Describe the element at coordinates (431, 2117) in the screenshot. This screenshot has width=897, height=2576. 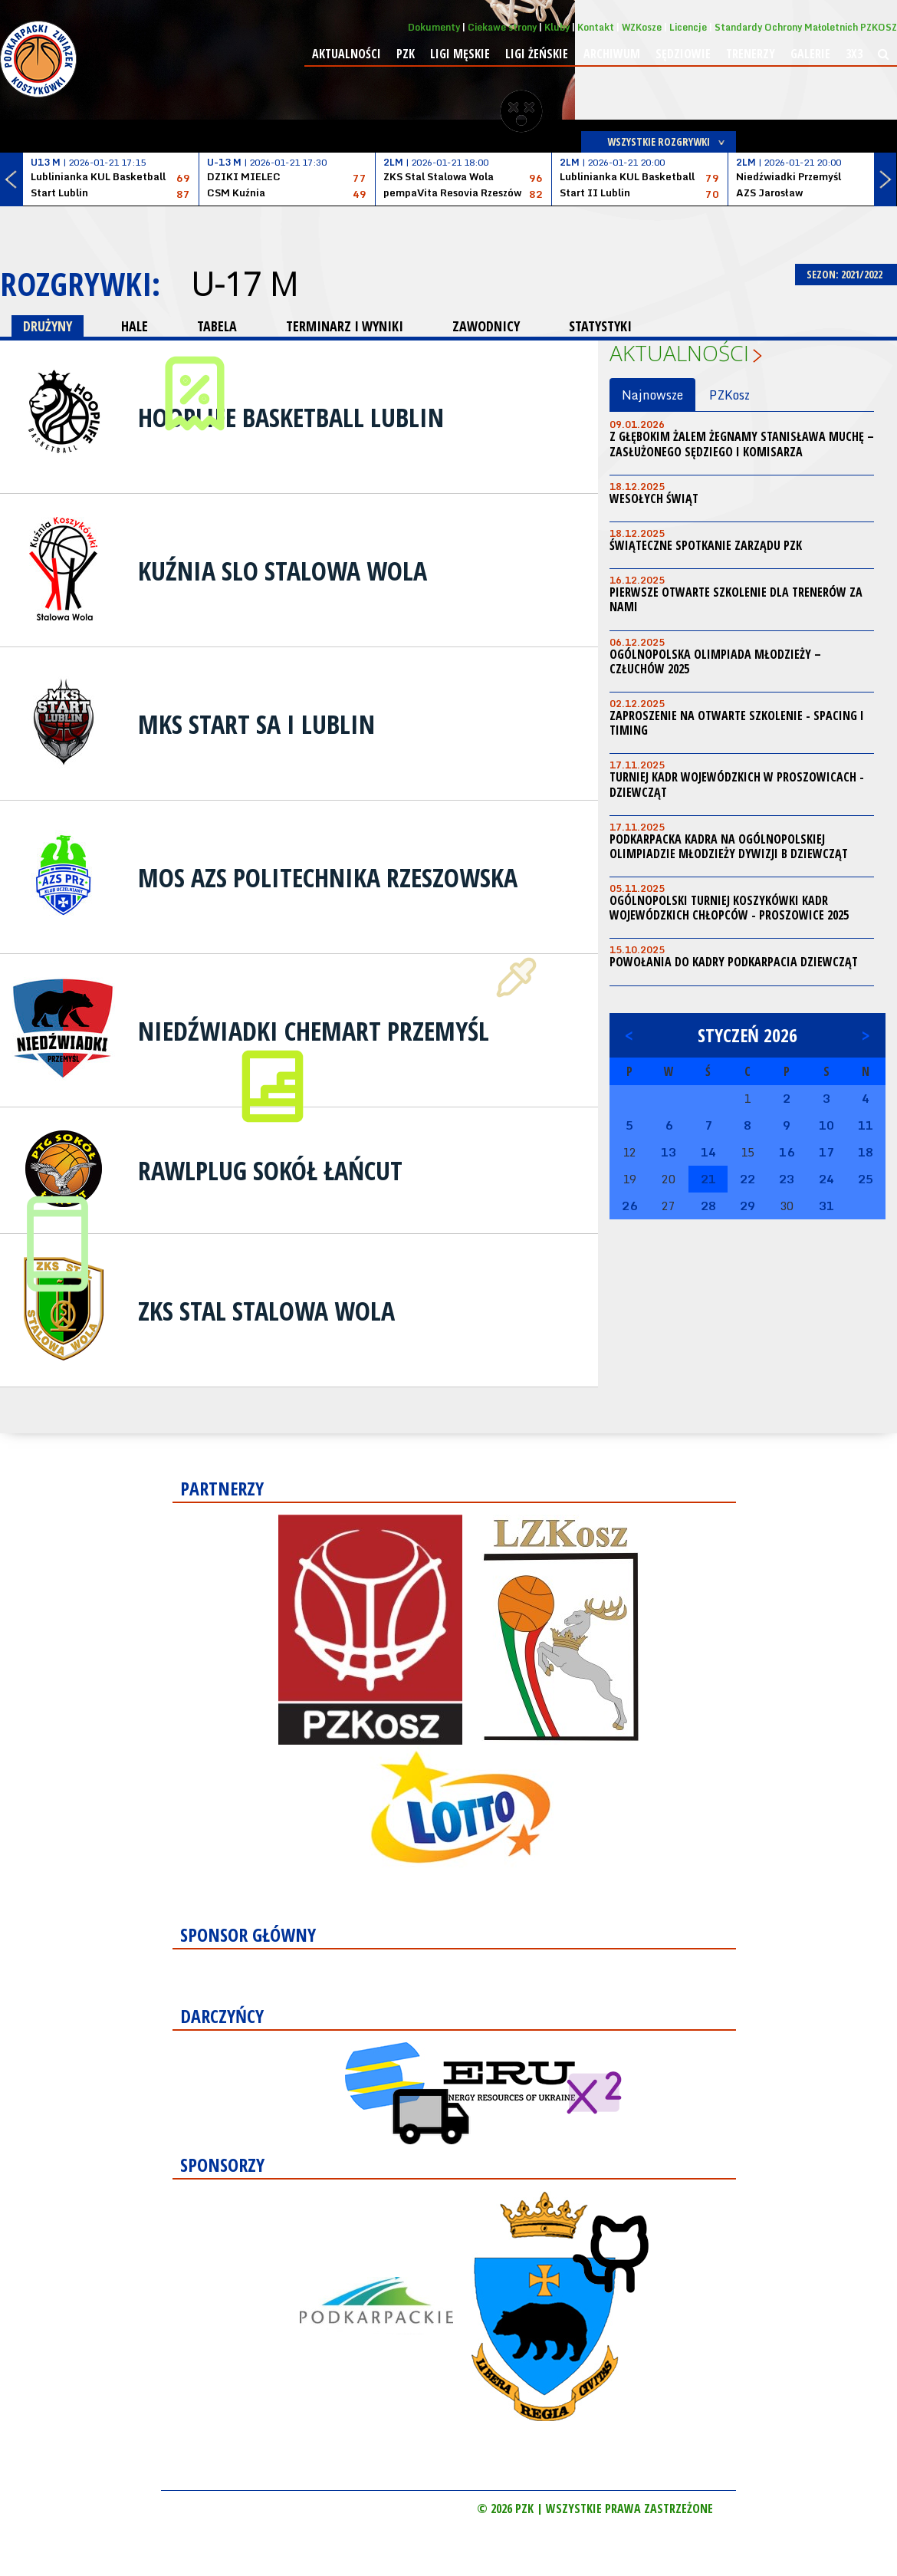
I see `track your delivery status` at that location.